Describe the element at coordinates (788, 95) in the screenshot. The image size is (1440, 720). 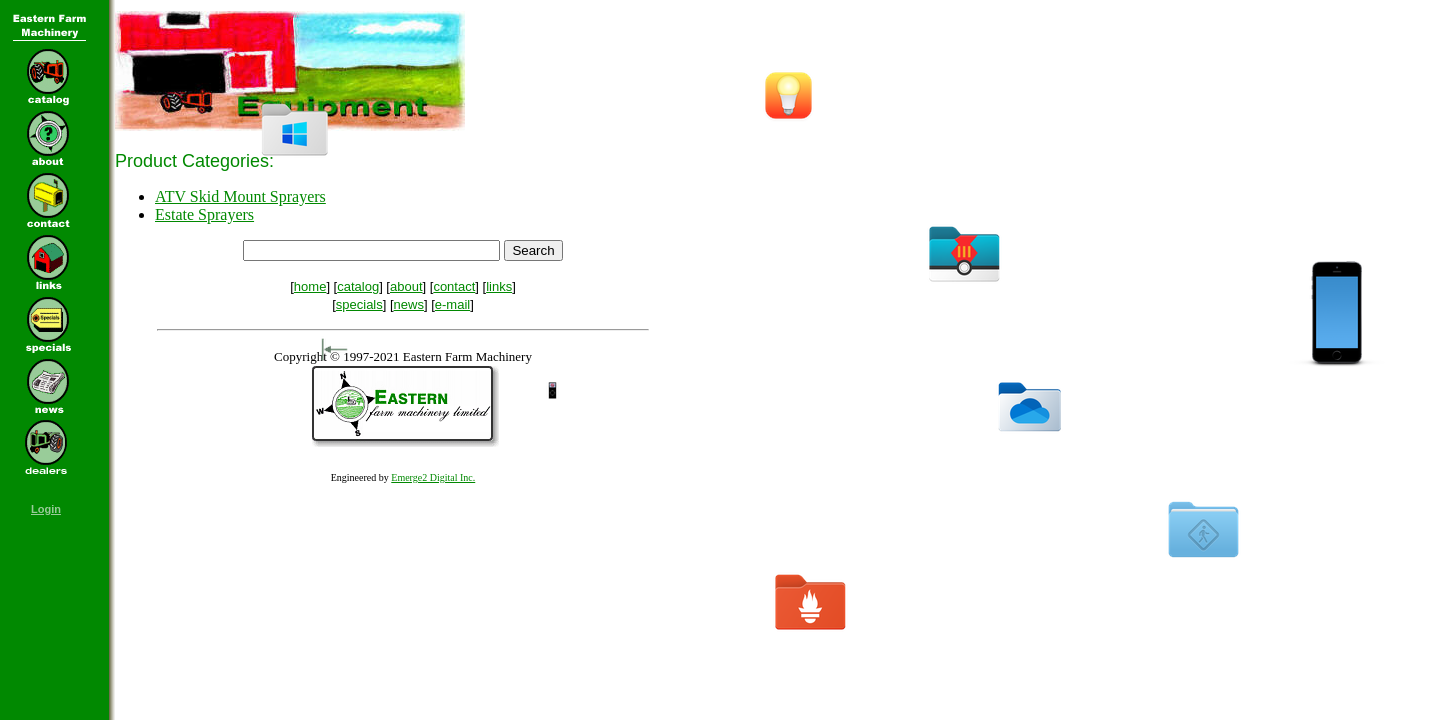
I see `open redshift to adjust screen color temperature` at that location.